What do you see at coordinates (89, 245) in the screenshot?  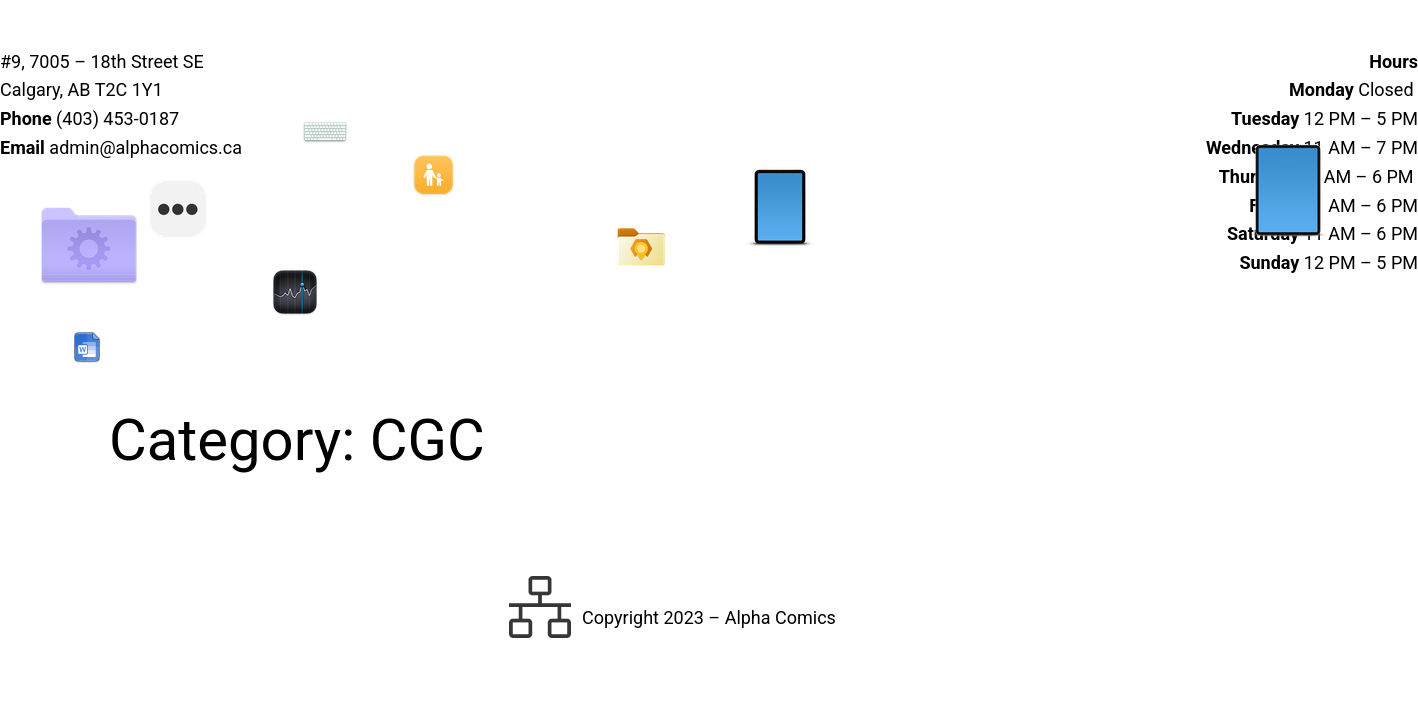 I see `open smart folder with automated sorting rules` at bounding box center [89, 245].